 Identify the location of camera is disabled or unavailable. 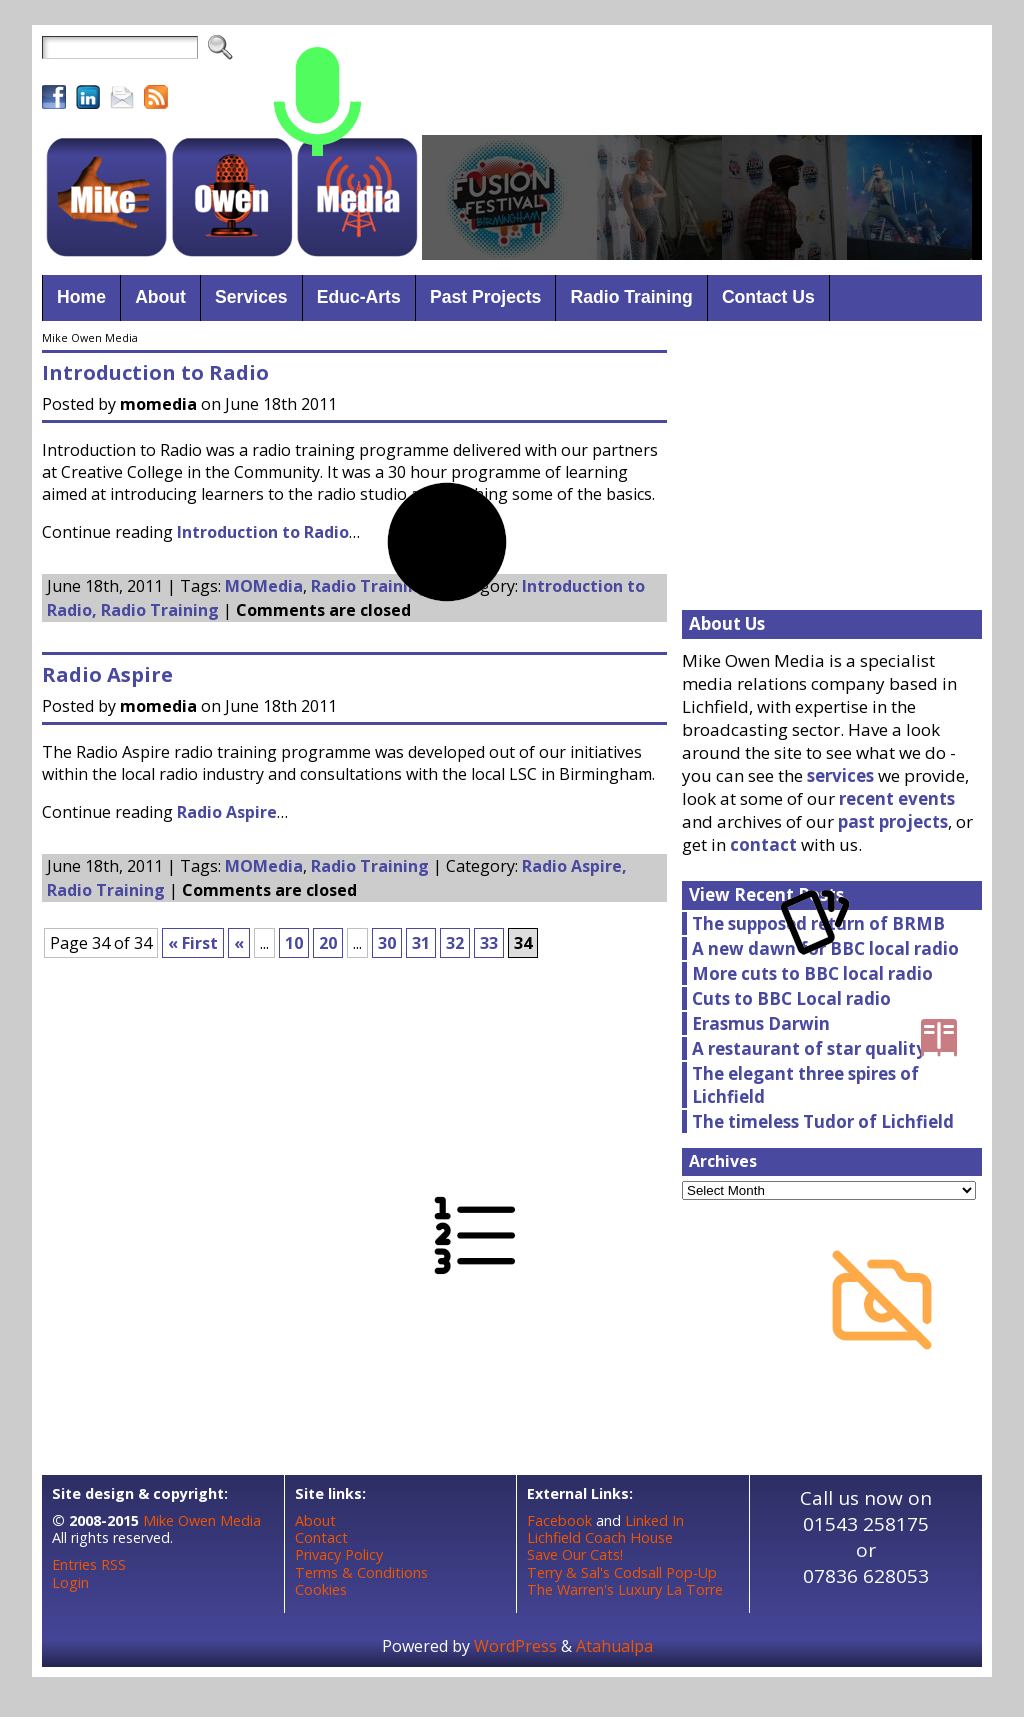
(882, 1300).